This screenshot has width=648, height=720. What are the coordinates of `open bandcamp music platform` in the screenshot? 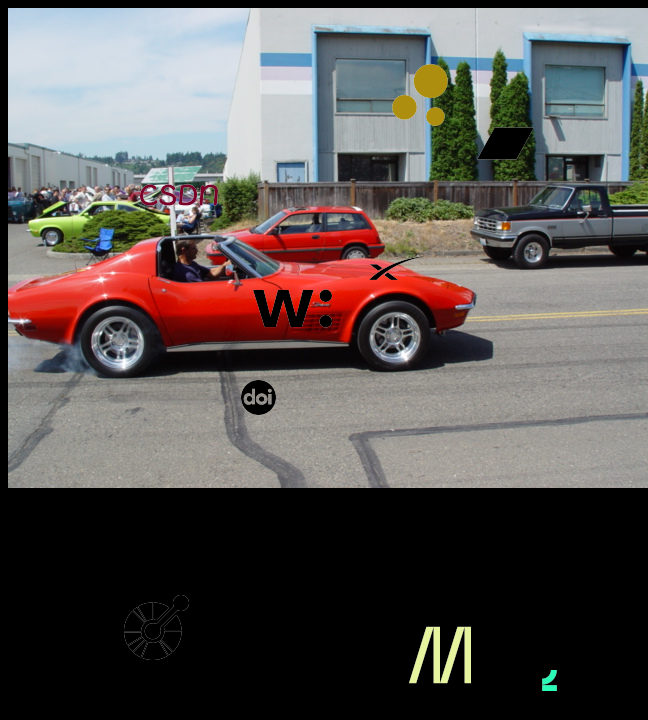 It's located at (505, 143).